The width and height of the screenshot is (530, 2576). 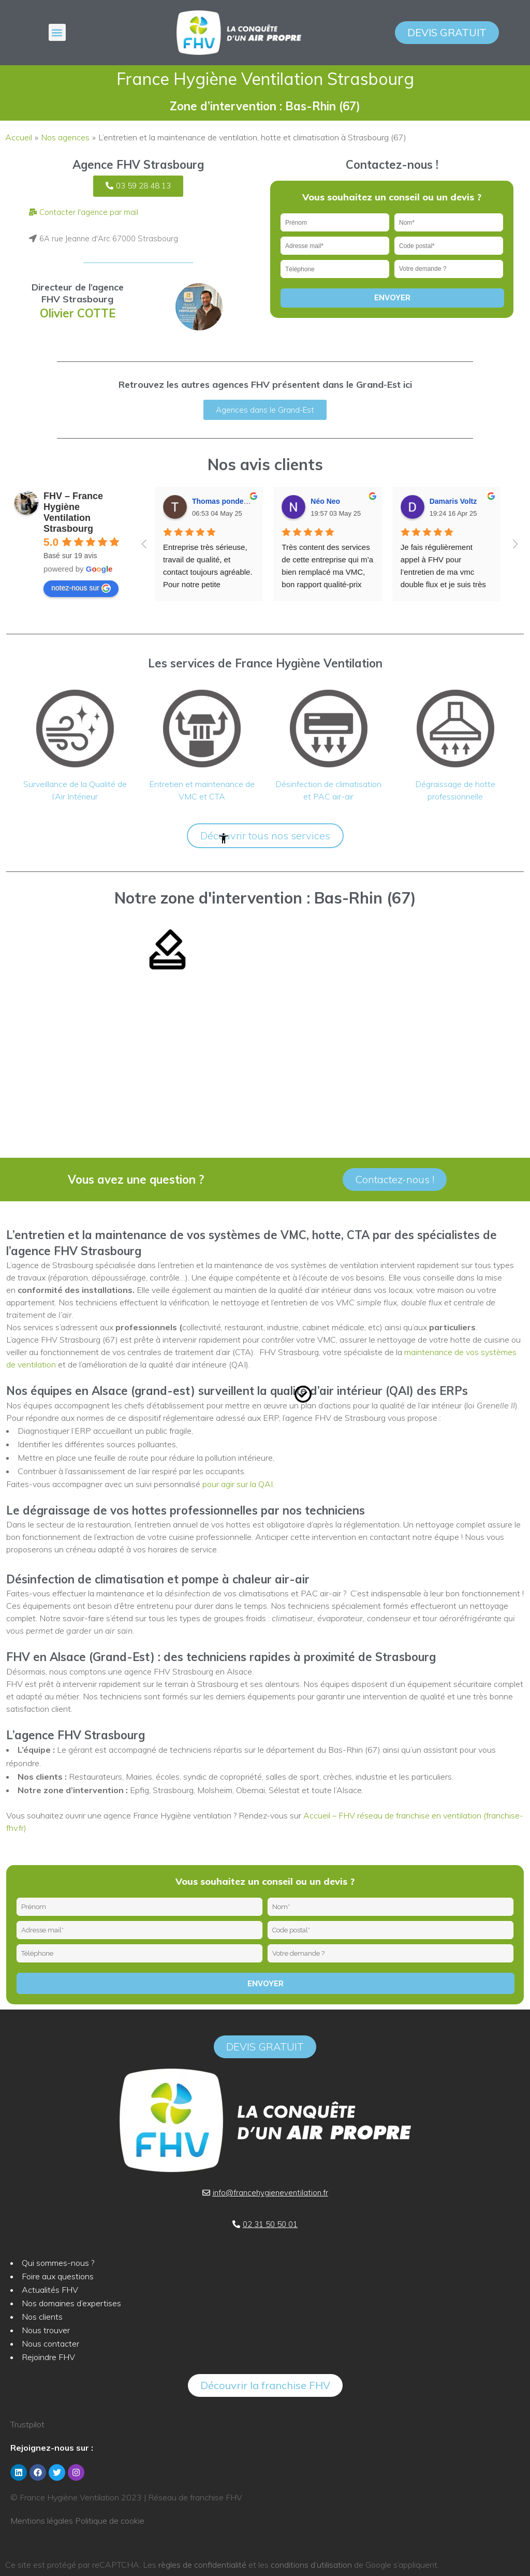 What do you see at coordinates (224, 838) in the screenshot?
I see `access accessibility settings` at bounding box center [224, 838].